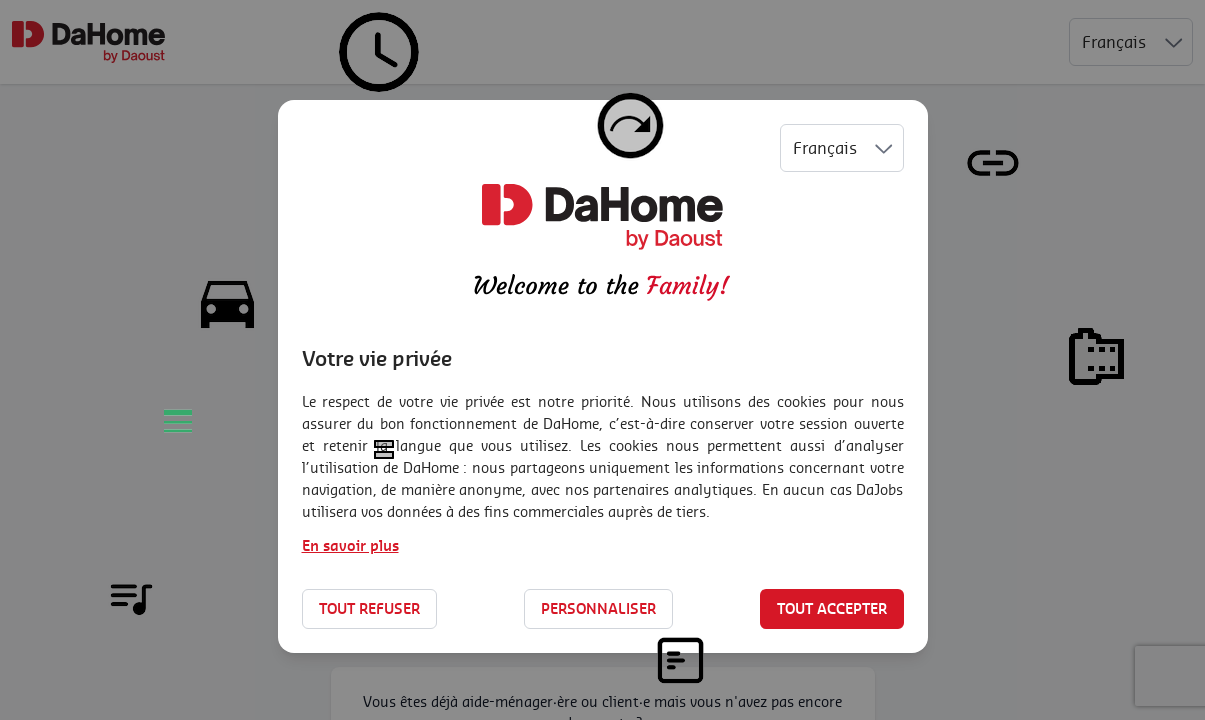 This screenshot has width=1205, height=720. What do you see at coordinates (130, 597) in the screenshot?
I see `view music queue or playlist` at bounding box center [130, 597].